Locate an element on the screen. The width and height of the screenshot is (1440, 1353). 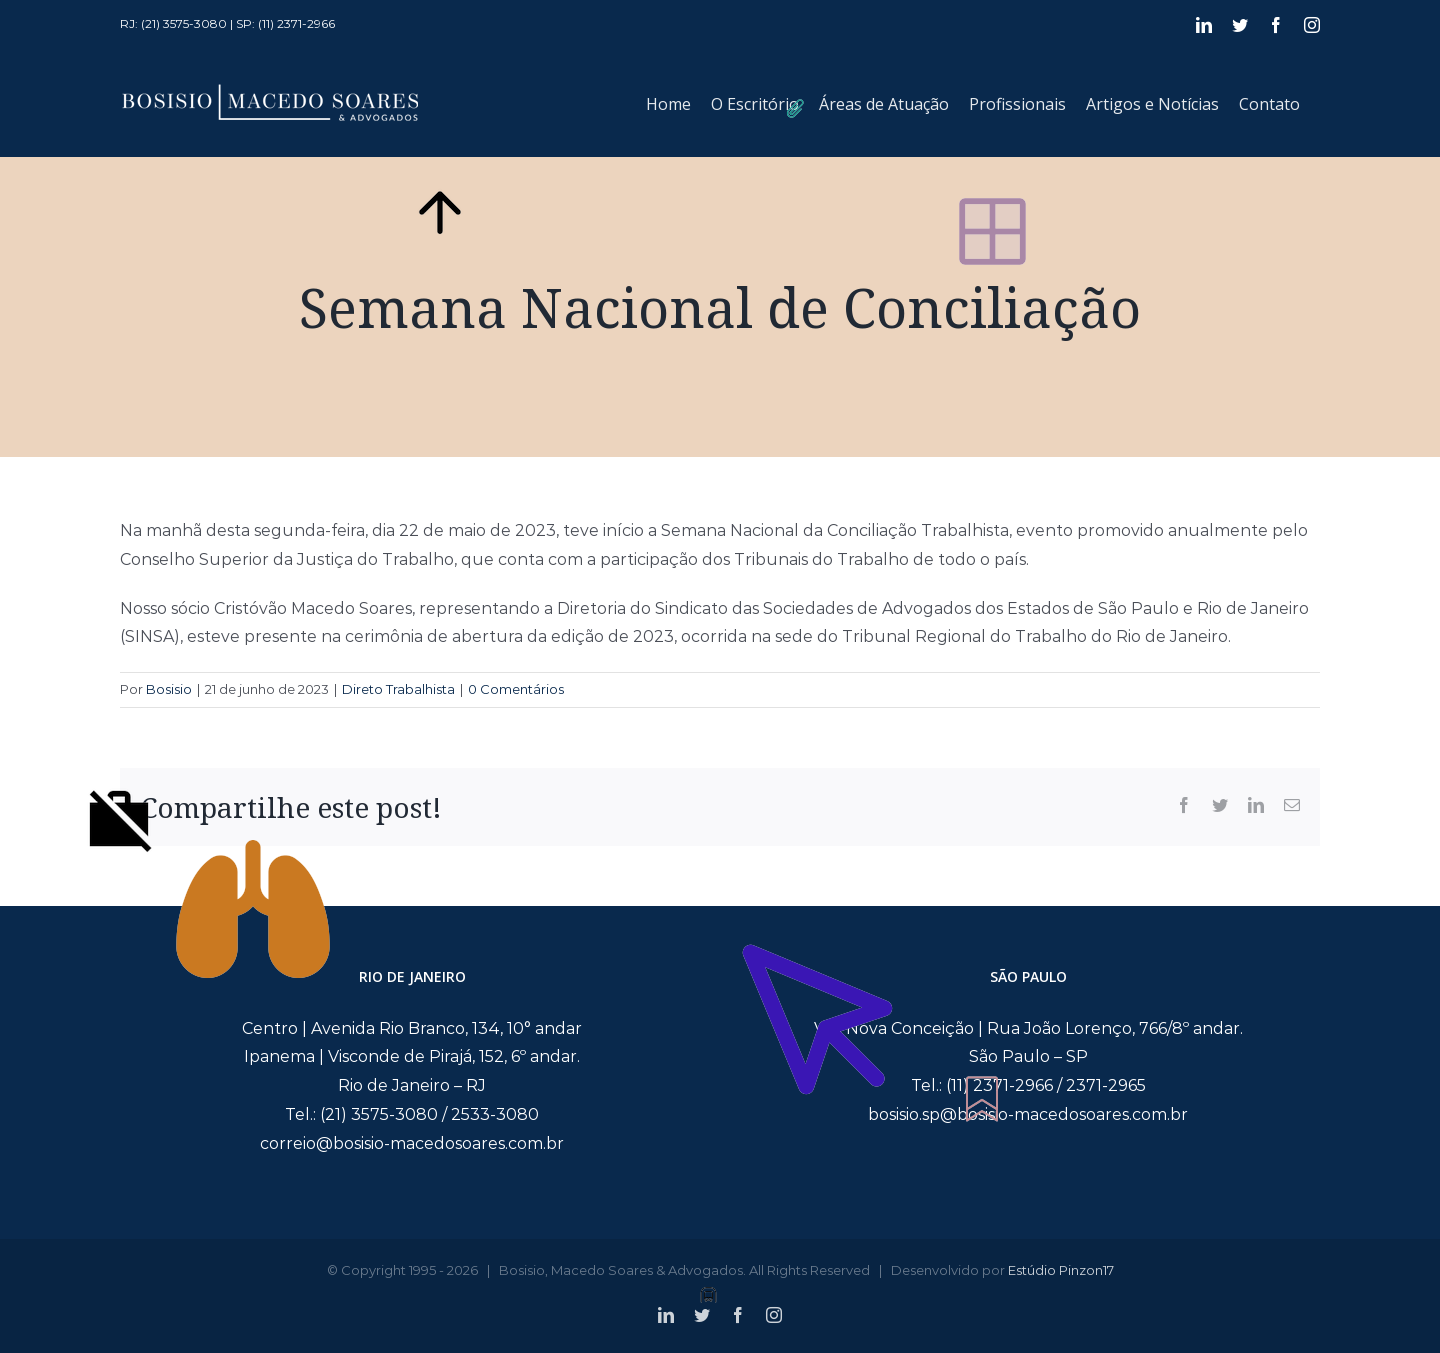
save this item for later is located at coordinates (982, 1098).